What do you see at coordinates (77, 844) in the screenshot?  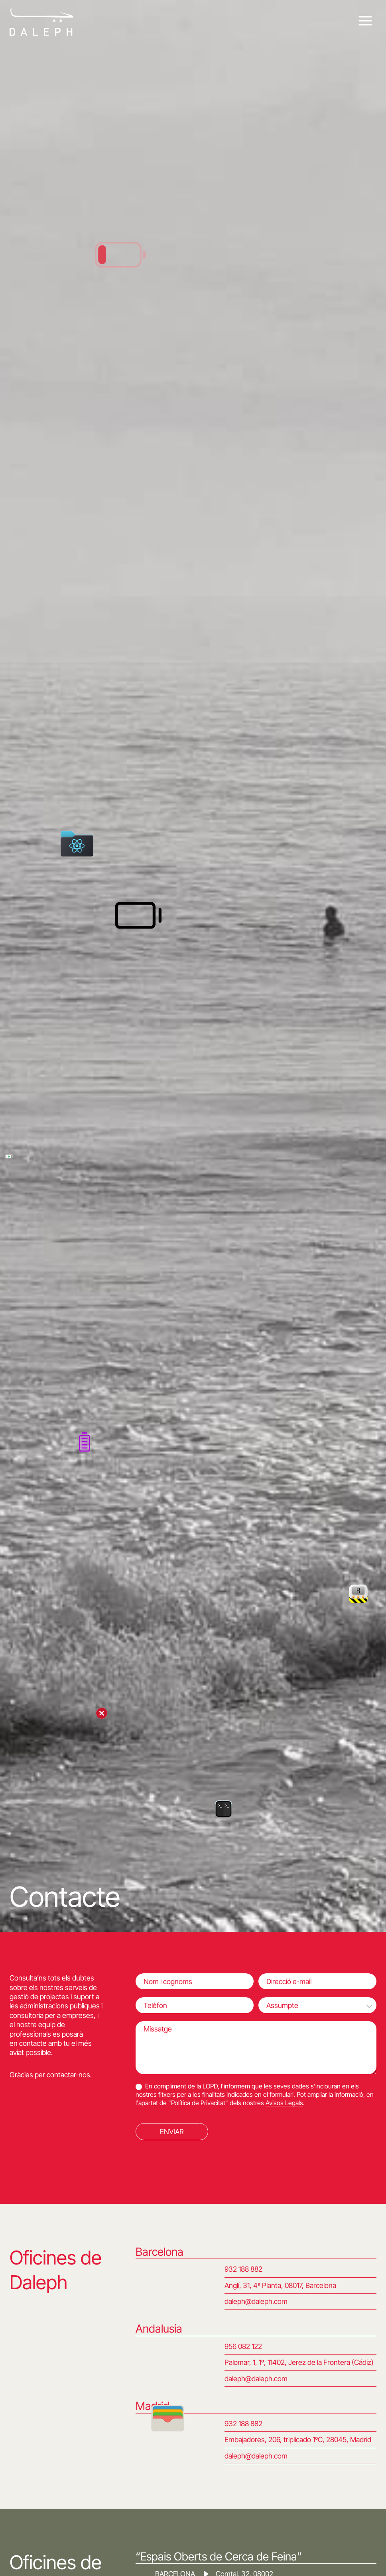 I see `open react project folder` at bounding box center [77, 844].